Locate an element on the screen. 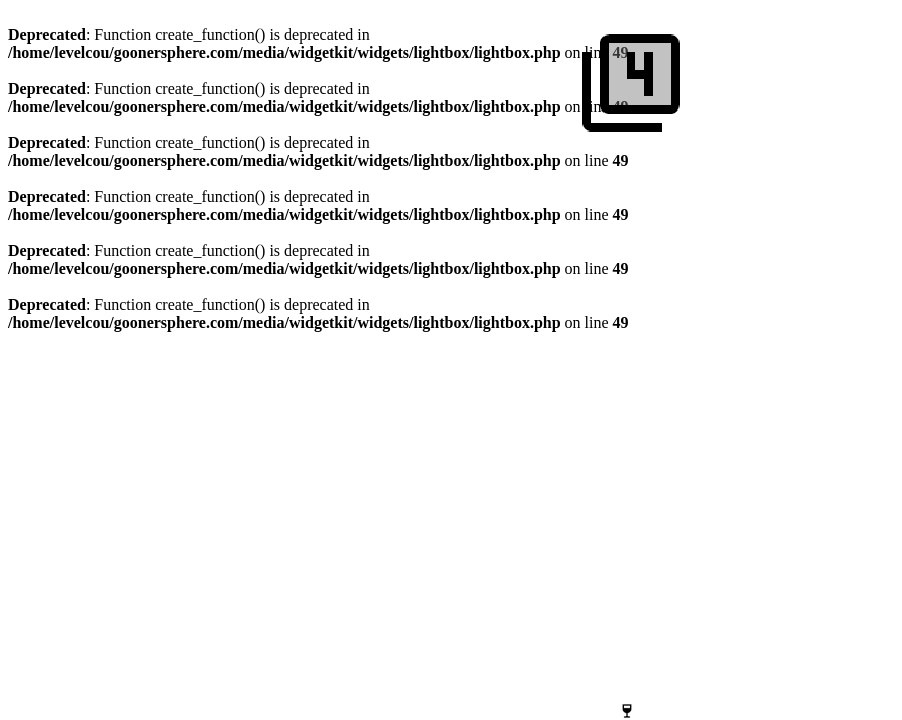  select 4 images or items is located at coordinates (631, 83).